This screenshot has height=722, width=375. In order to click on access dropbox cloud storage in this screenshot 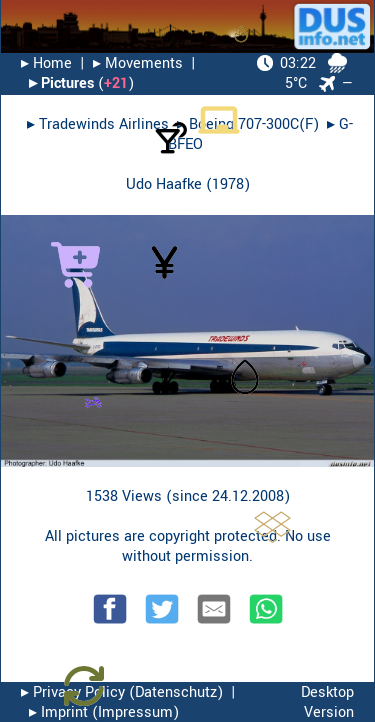, I will do `click(272, 525)`.